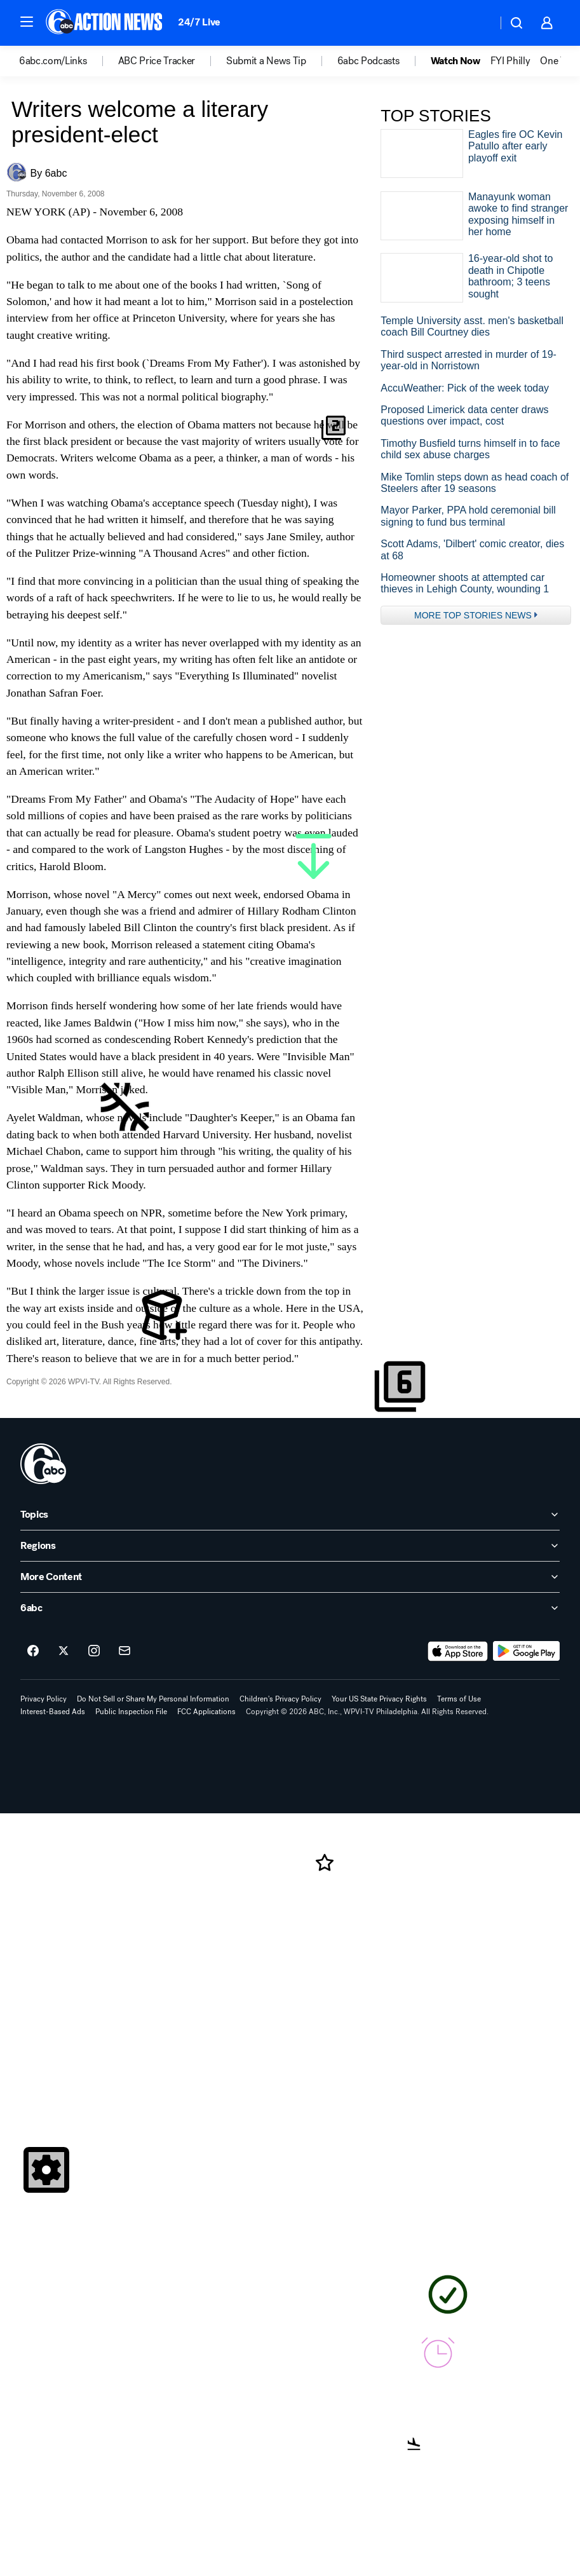 Image resolution: width=580 pixels, height=2576 pixels. Describe the element at coordinates (125, 1107) in the screenshot. I see `disable light leak effects on photos` at that location.